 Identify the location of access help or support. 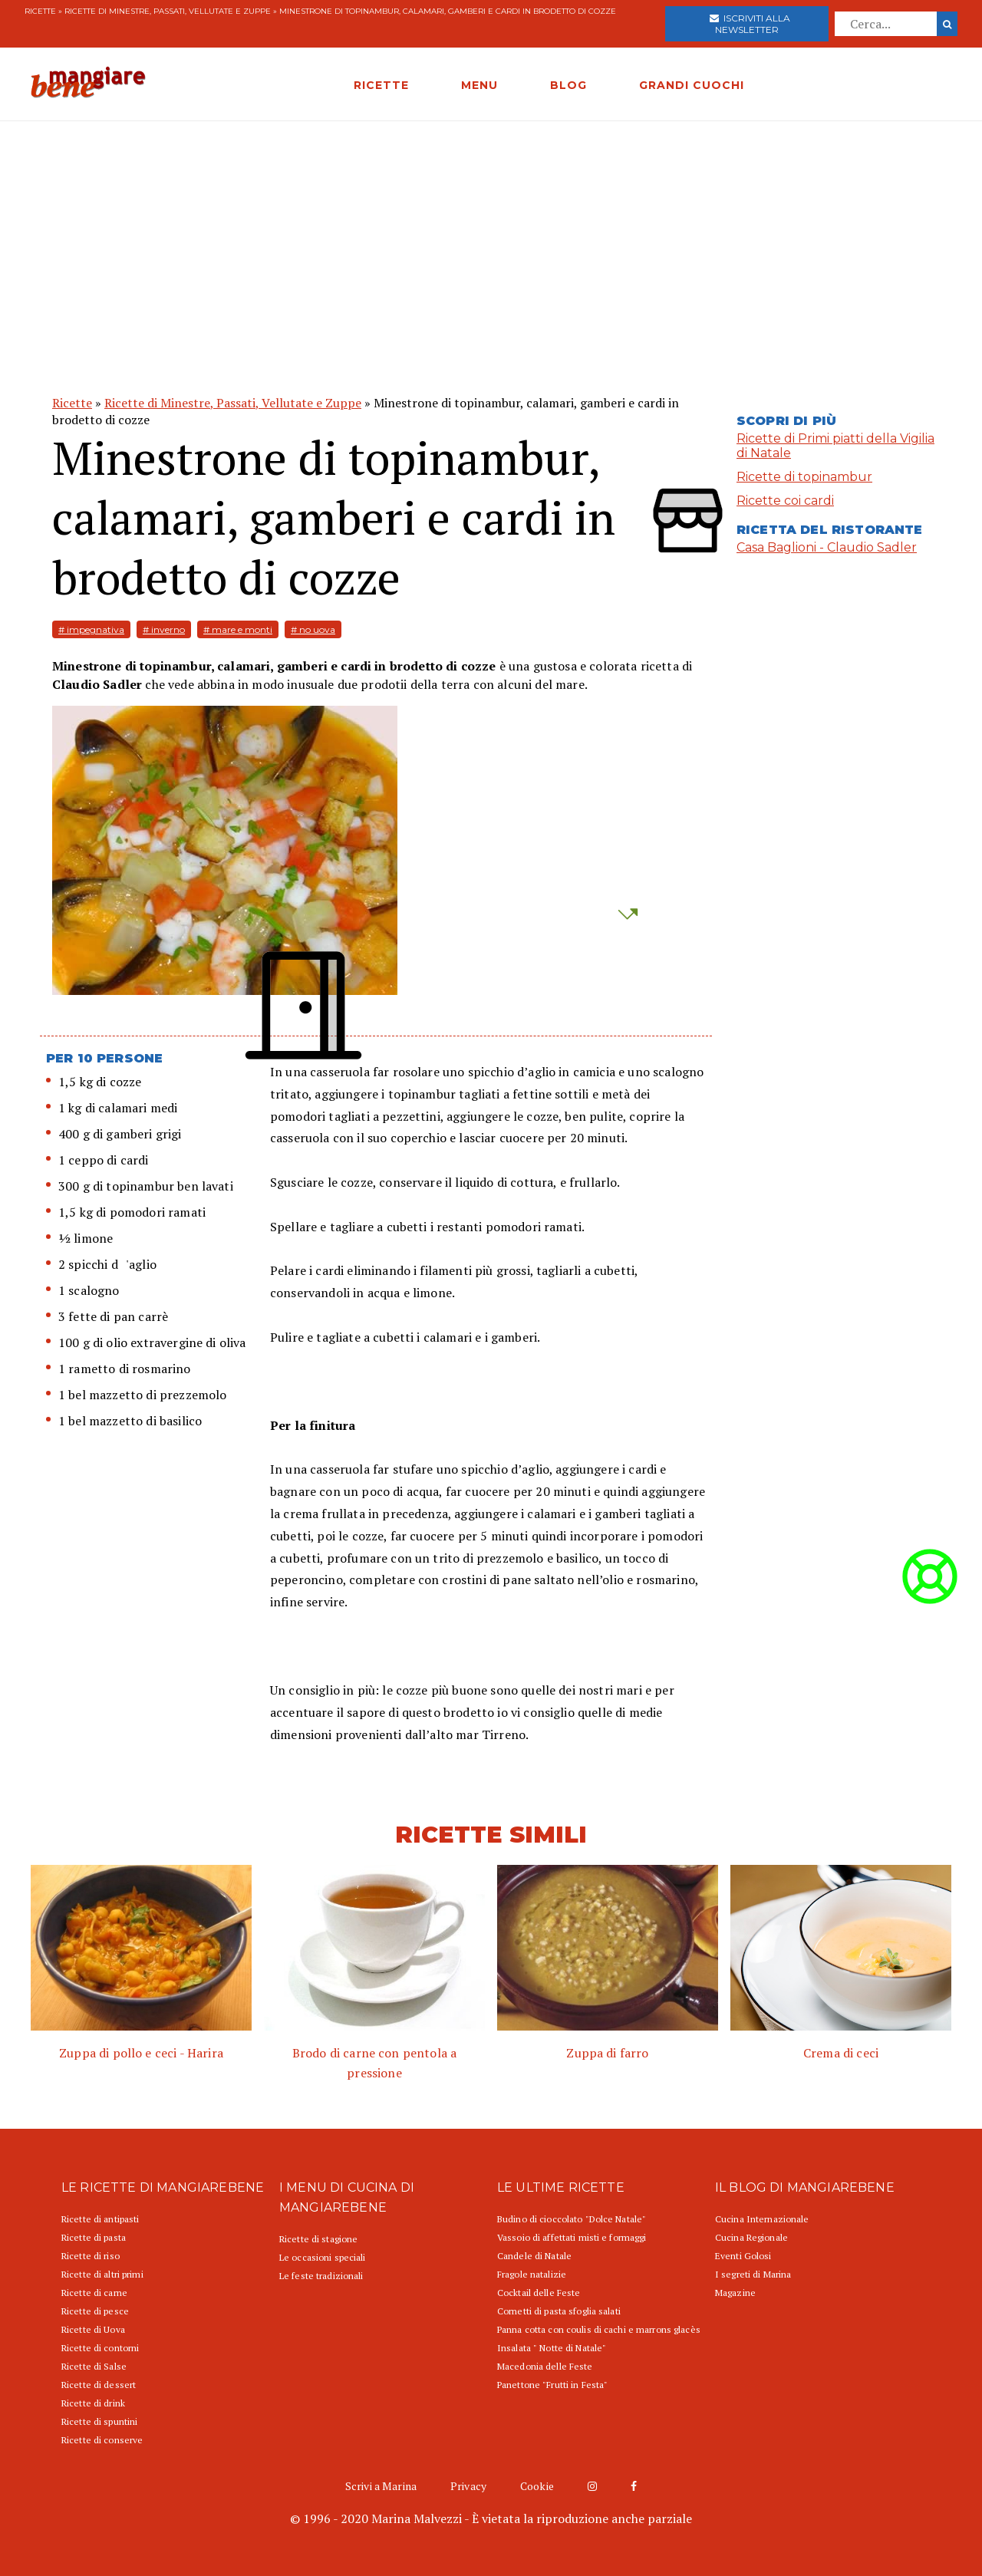
(930, 1576).